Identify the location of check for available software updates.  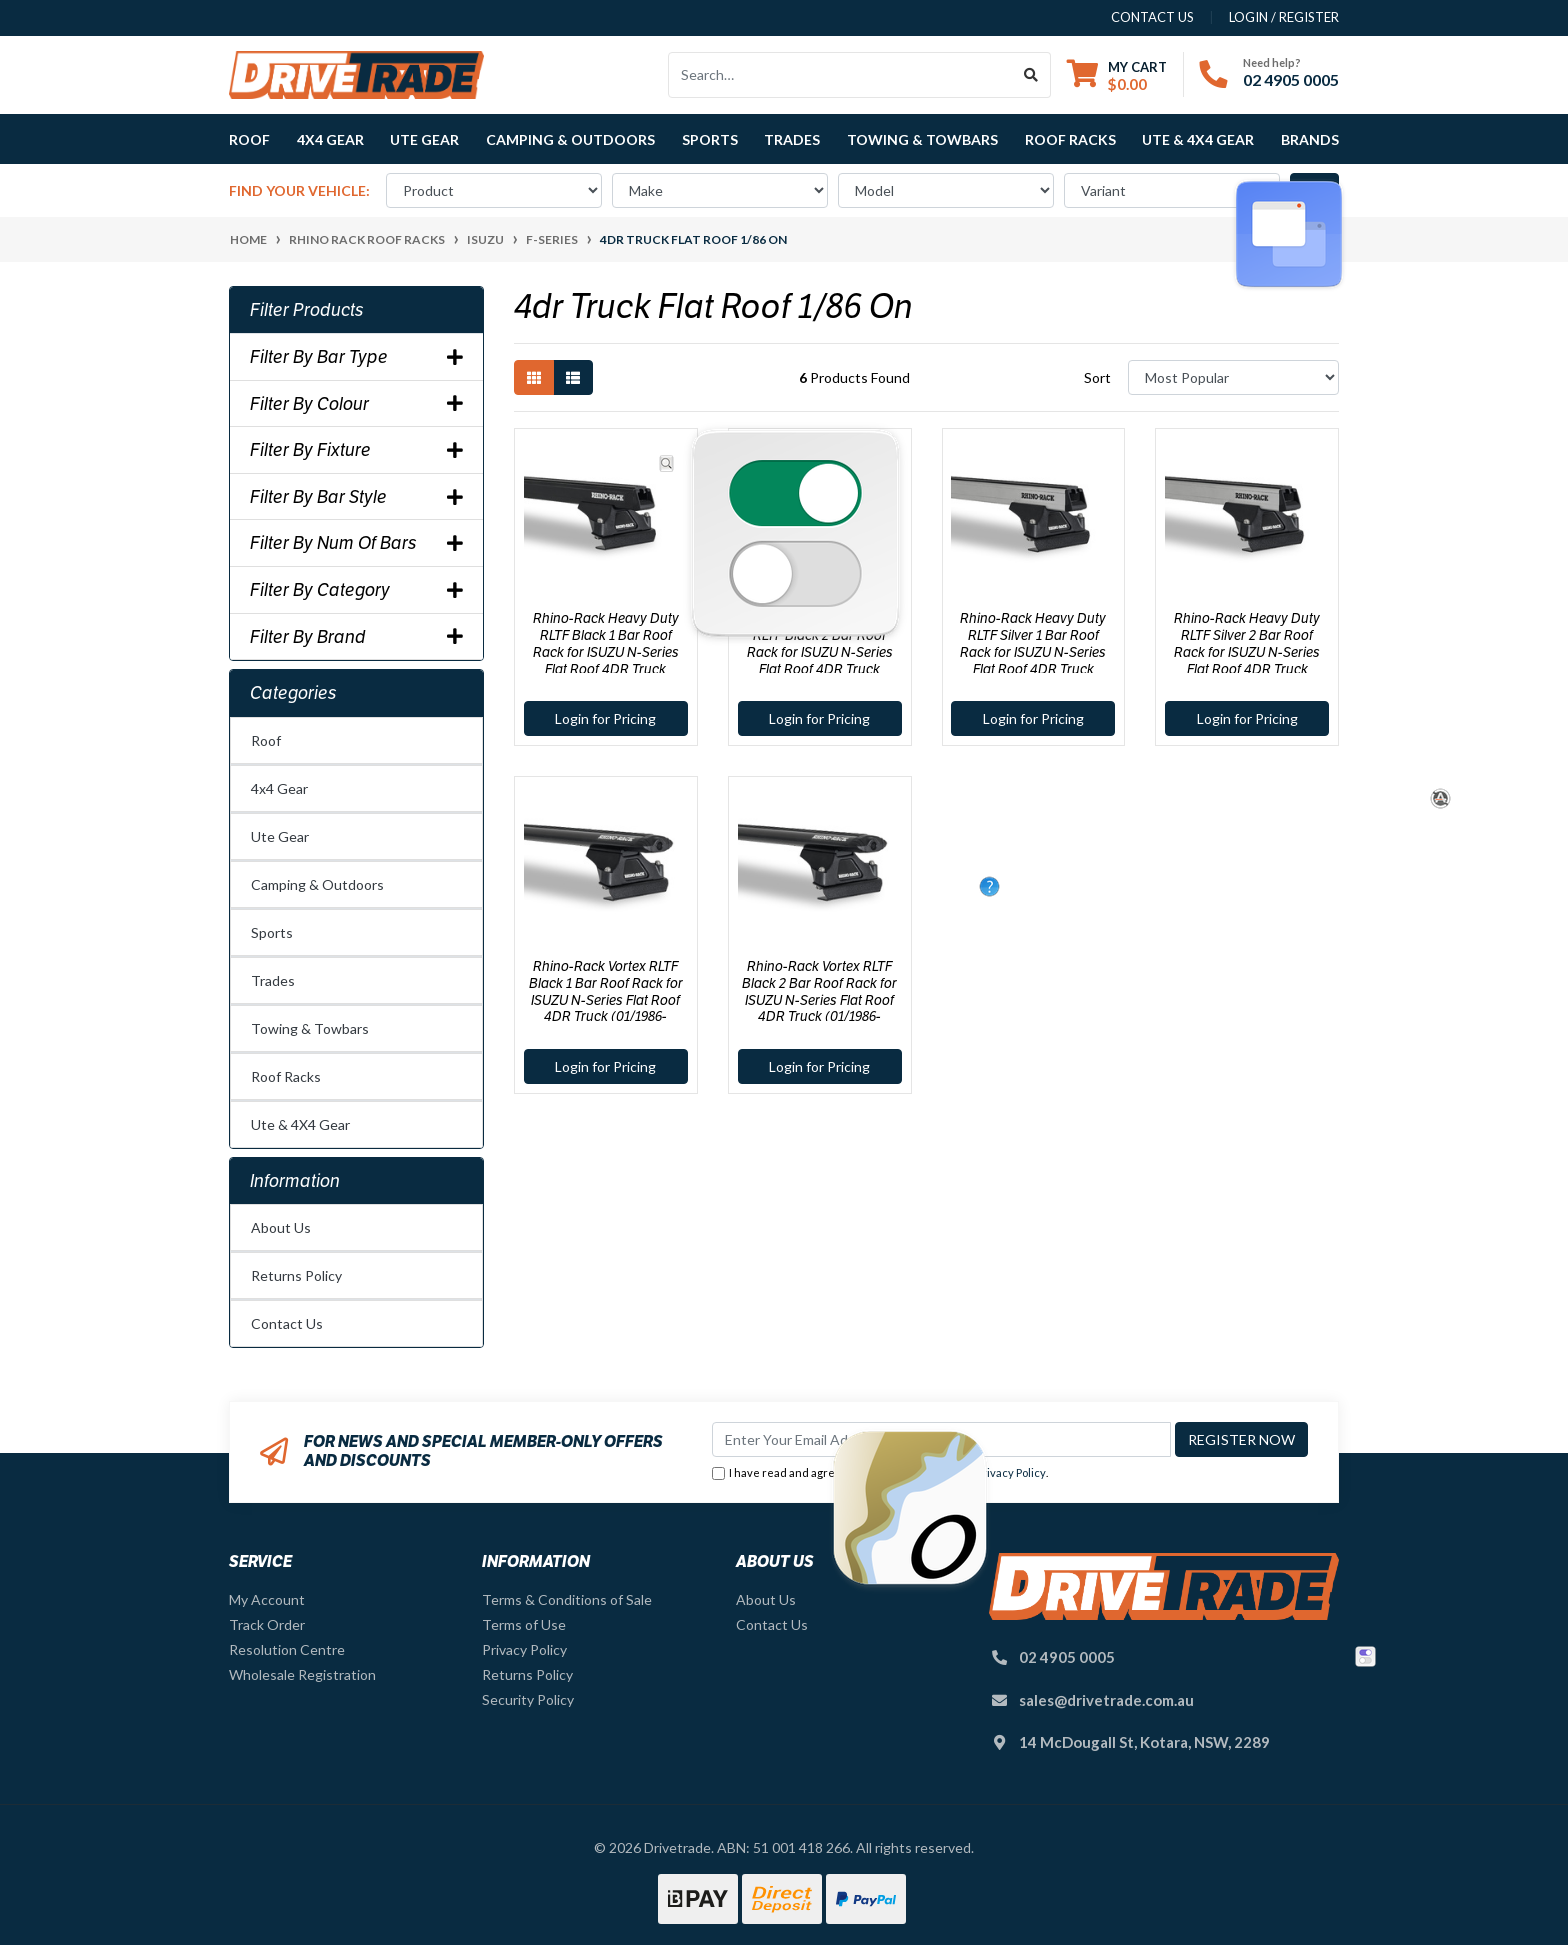
(1440, 798).